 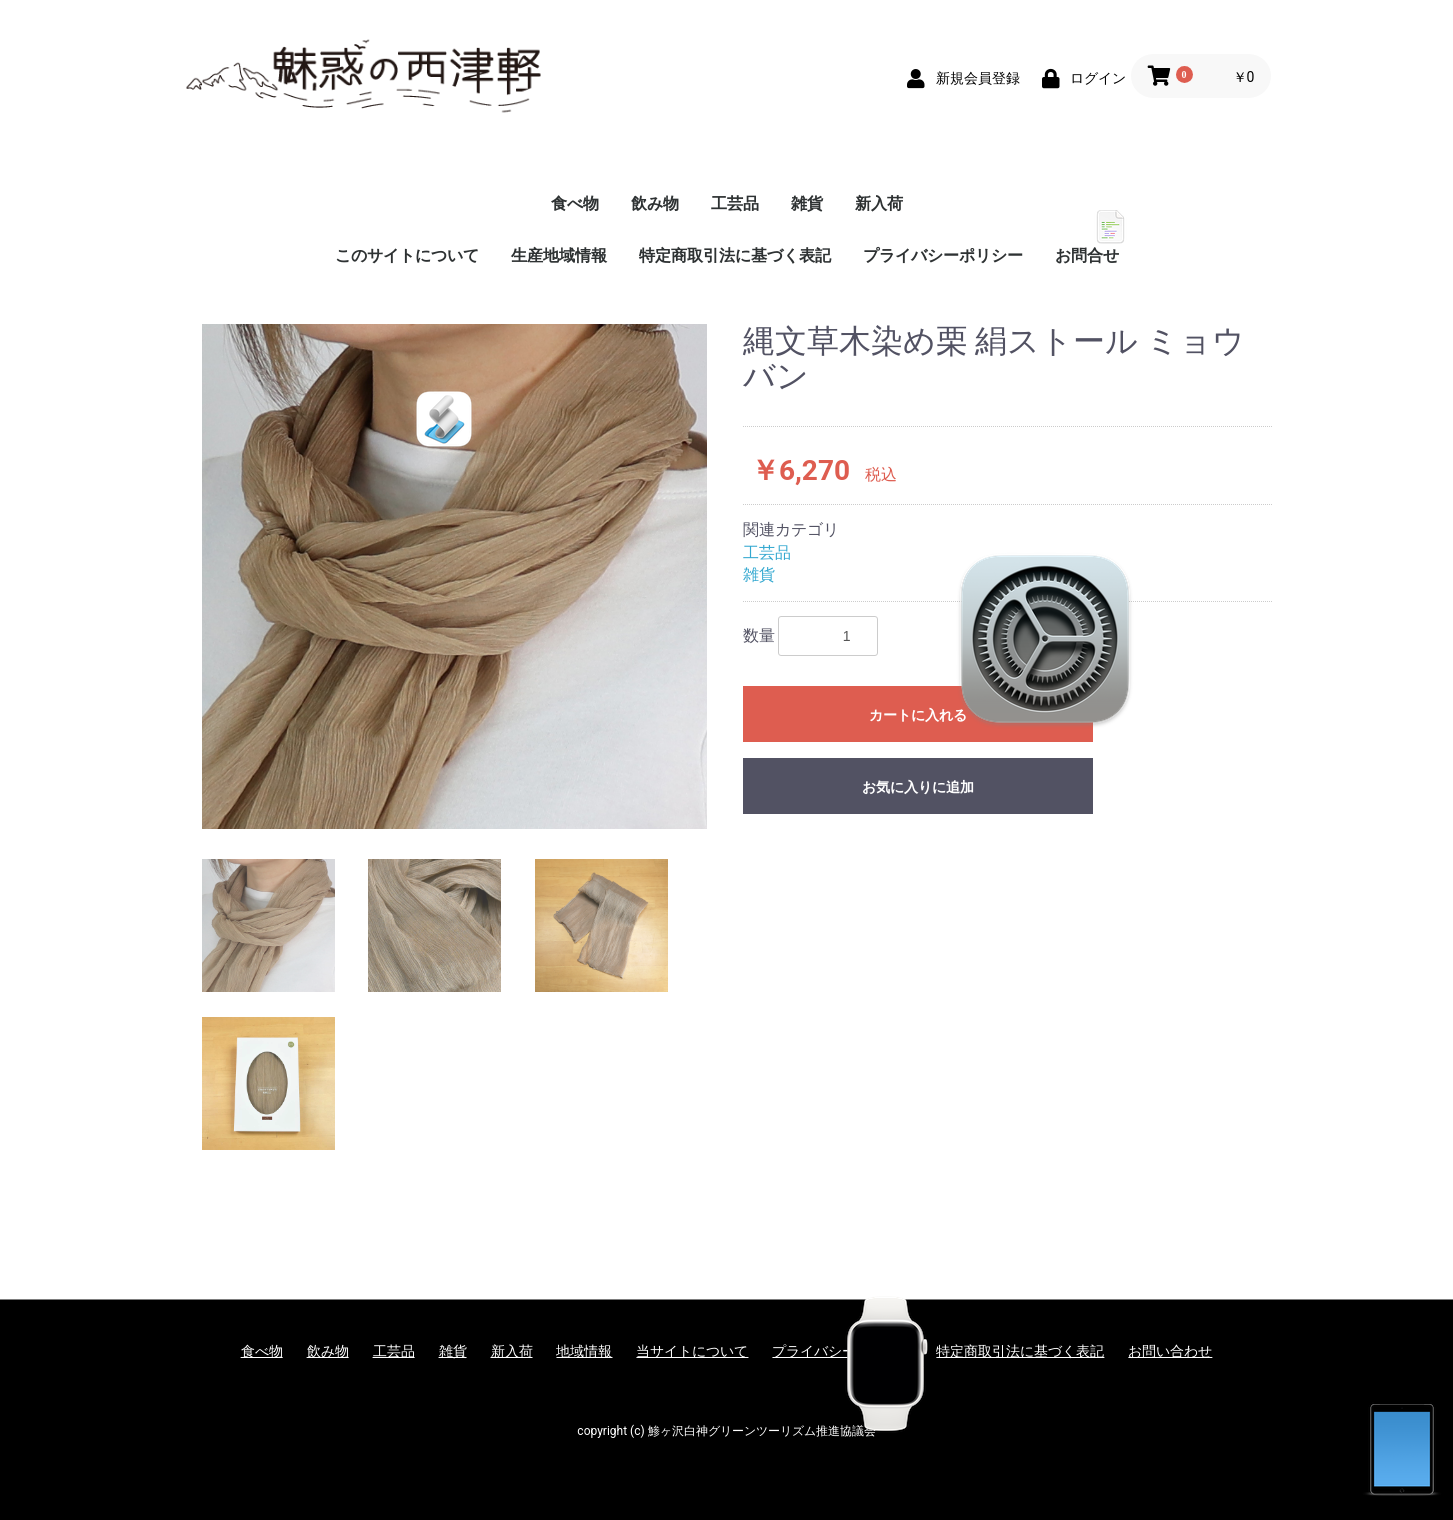 I want to click on iPad device with cellular connectivity, so click(x=1402, y=1450).